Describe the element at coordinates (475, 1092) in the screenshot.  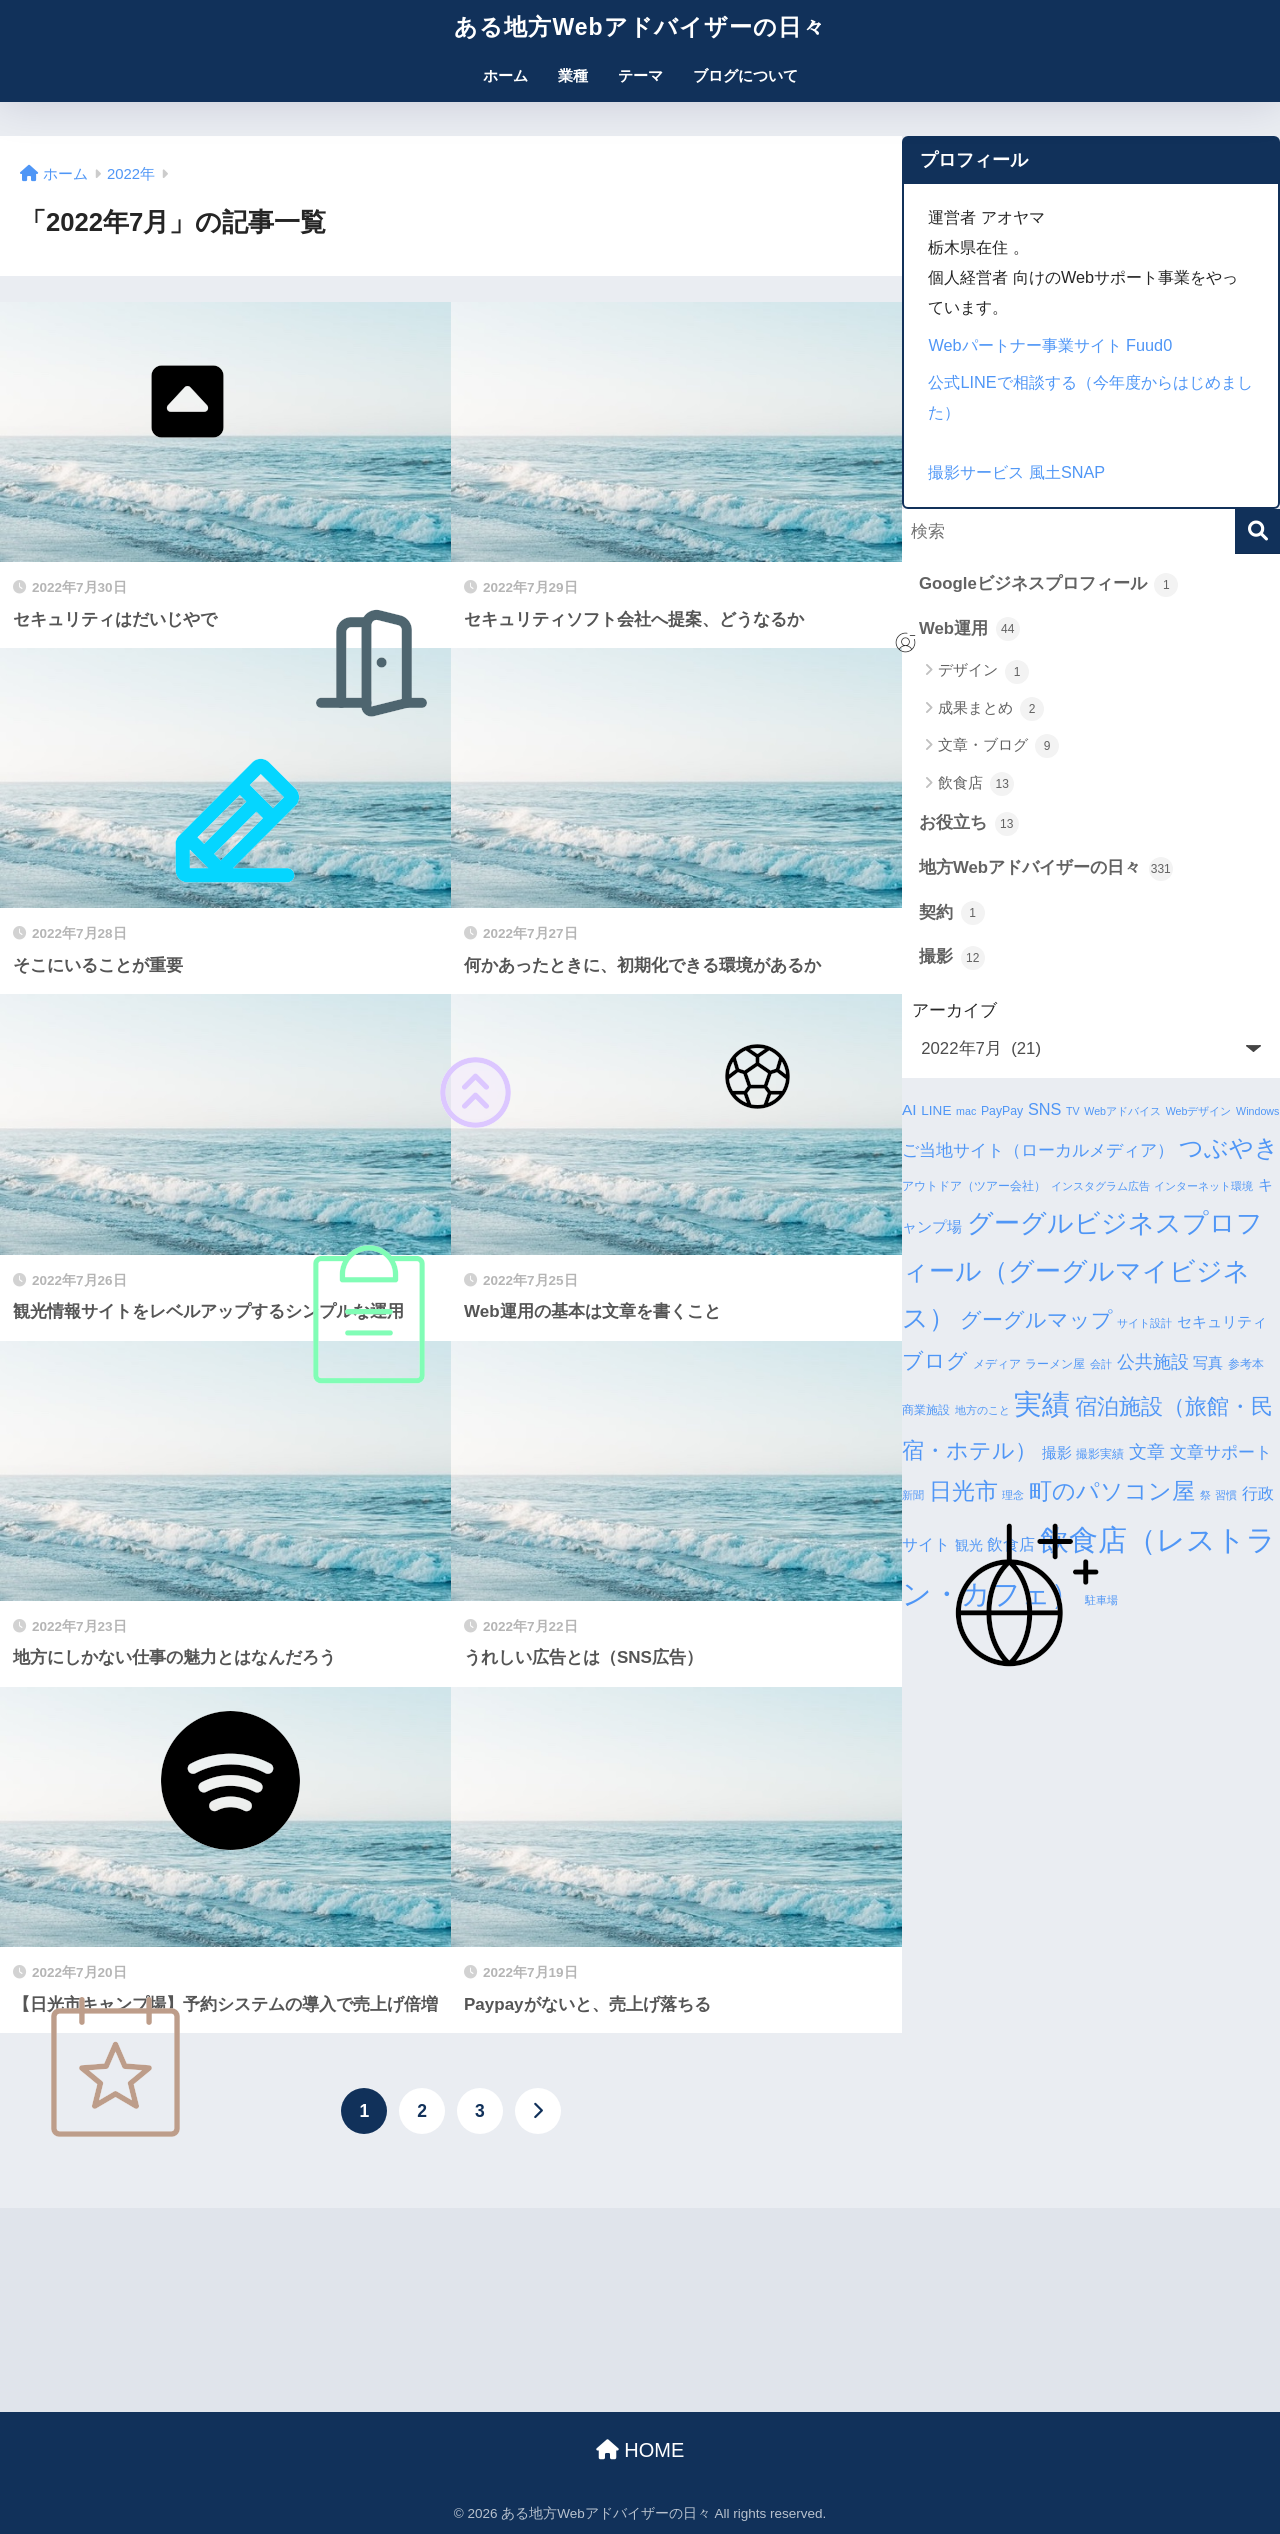
I see `scroll to top of page` at that location.